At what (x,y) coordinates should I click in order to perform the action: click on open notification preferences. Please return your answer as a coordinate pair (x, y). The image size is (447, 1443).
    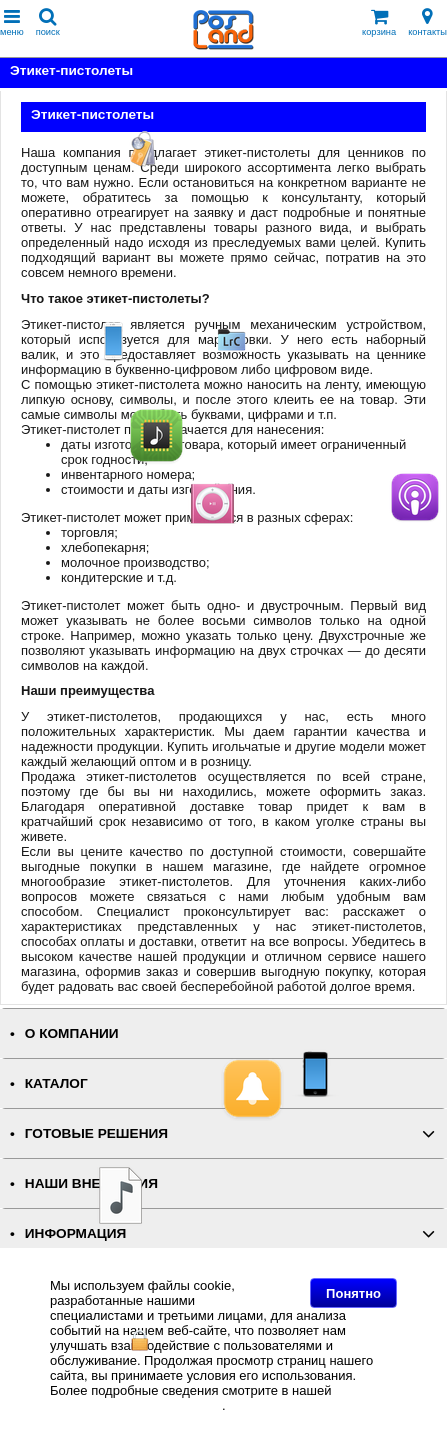
    Looking at the image, I should click on (252, 1089).